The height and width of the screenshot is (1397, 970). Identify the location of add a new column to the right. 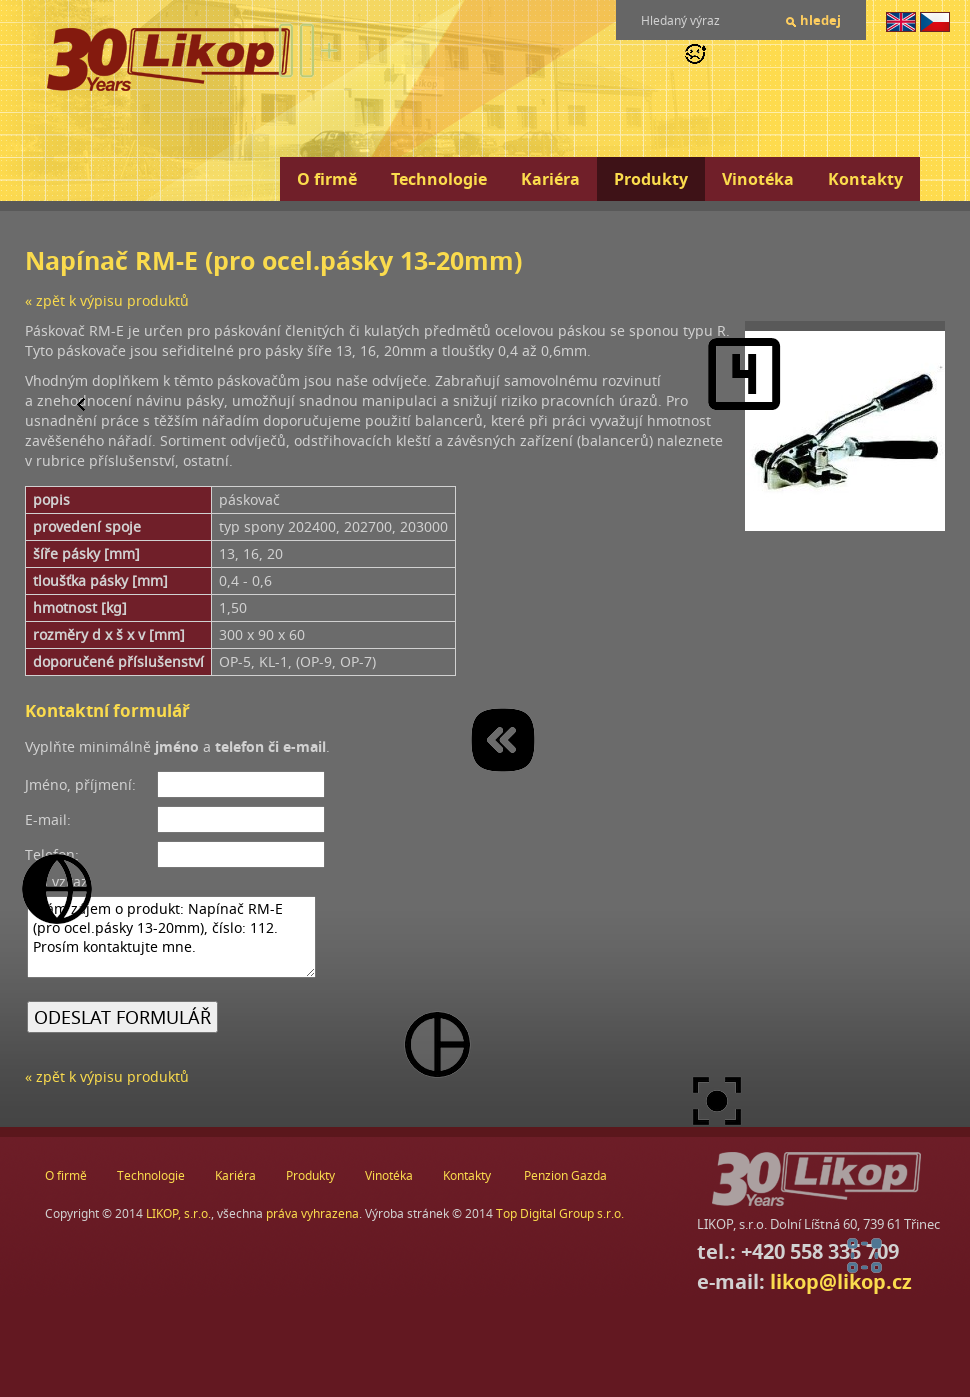
(303, 50).